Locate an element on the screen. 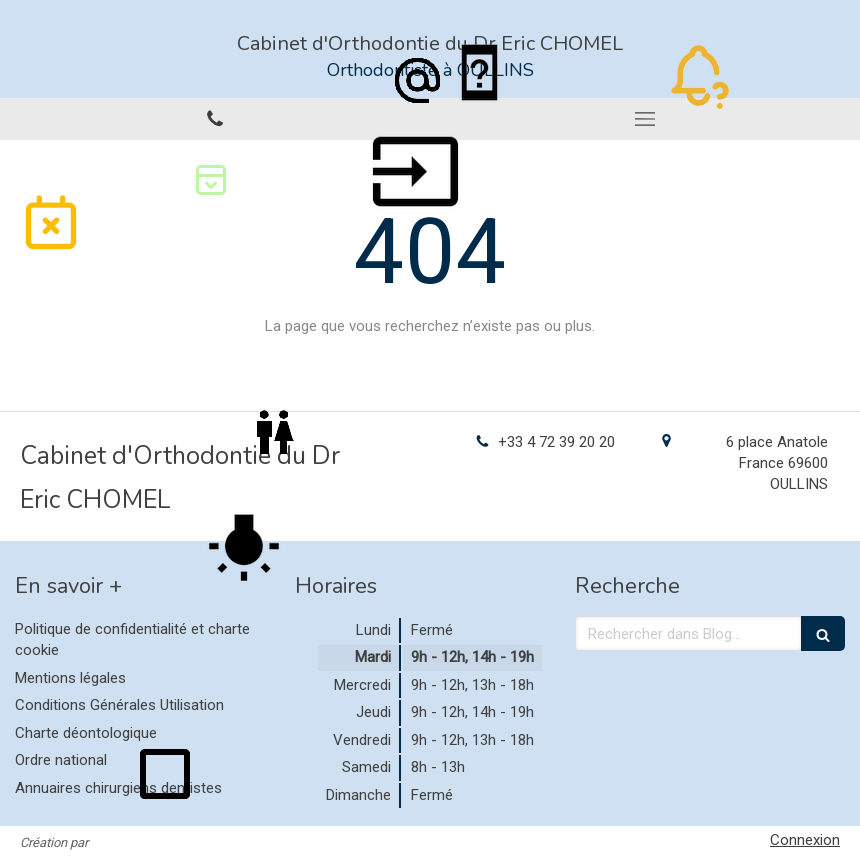 This screenshot has height=859, width=860. adjust incandescent light settings is located at coordinates (244, 546).